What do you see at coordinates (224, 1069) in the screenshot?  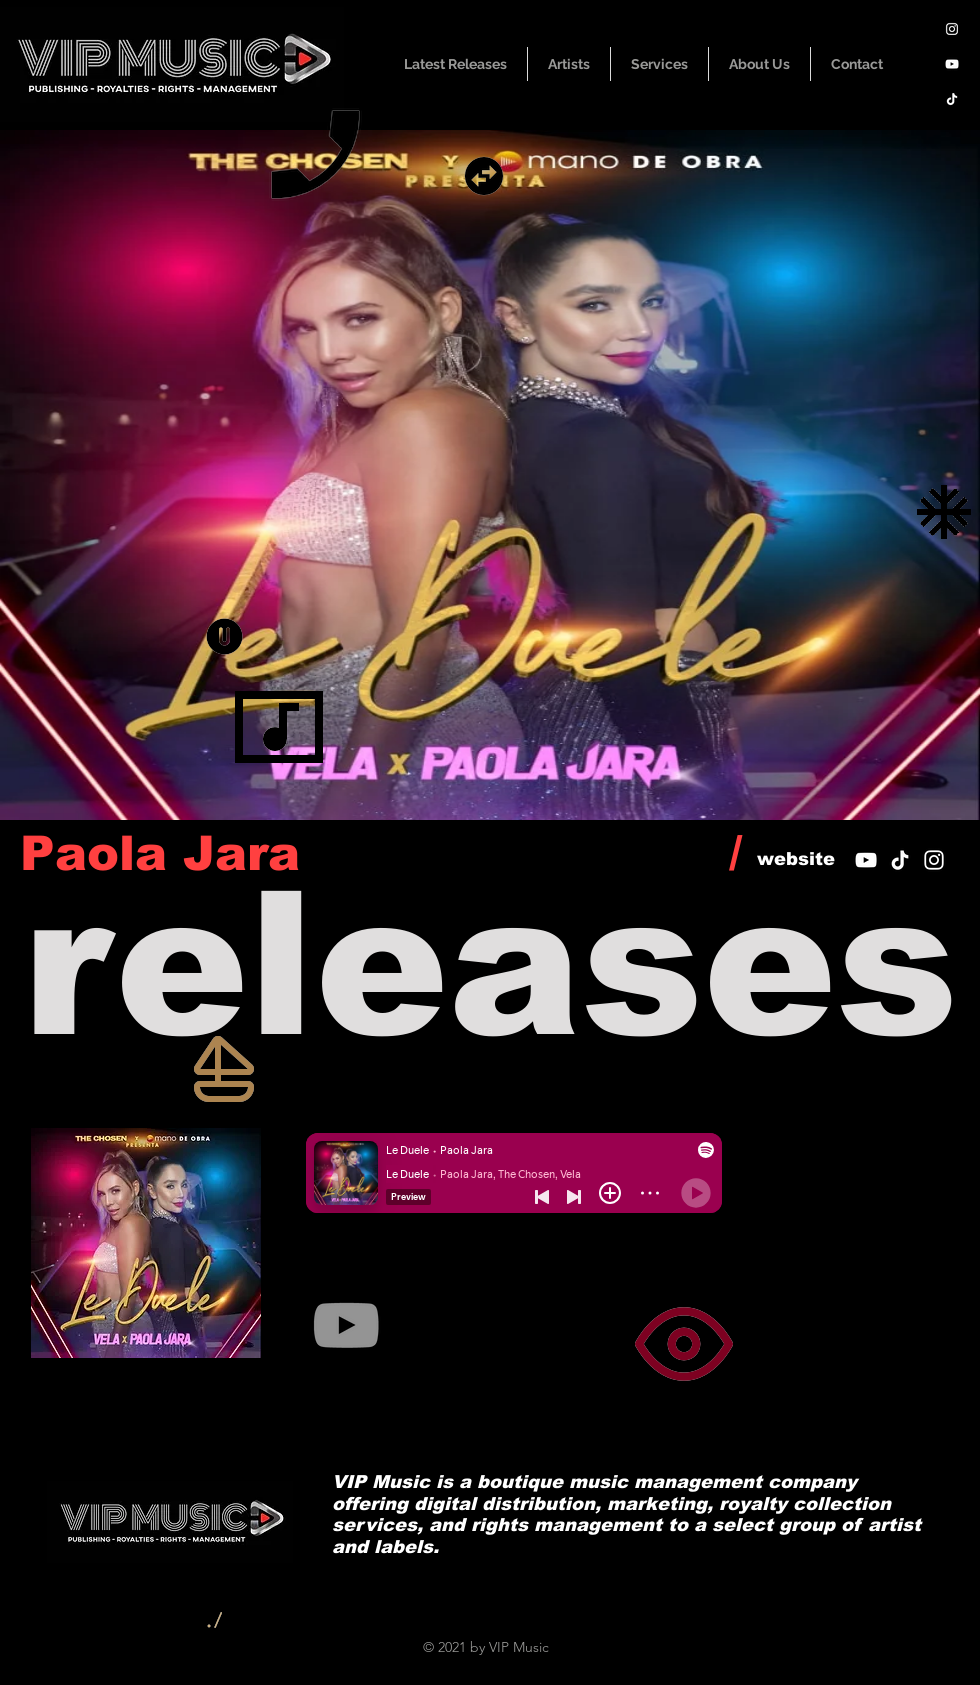 I see `access sailing or boating features` at bounding box center [224, 1069].